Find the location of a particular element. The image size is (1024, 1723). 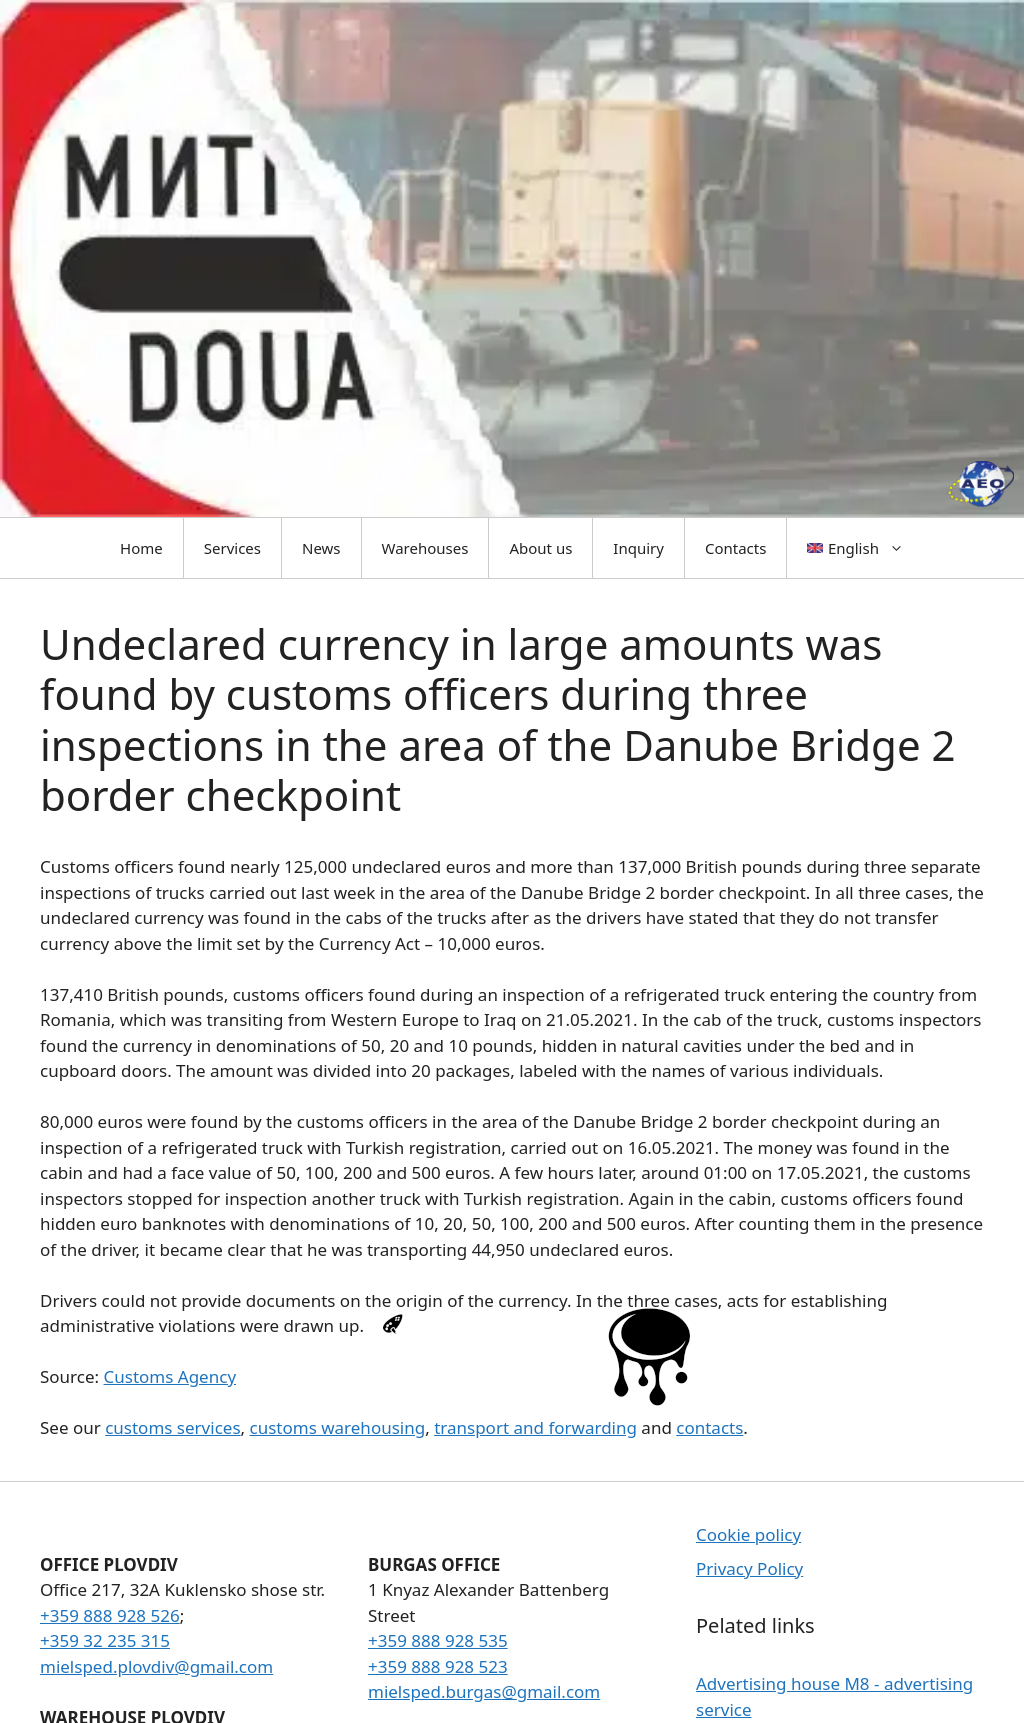

indicates slime or goo element in a game is located at coordinates (649, 1357).